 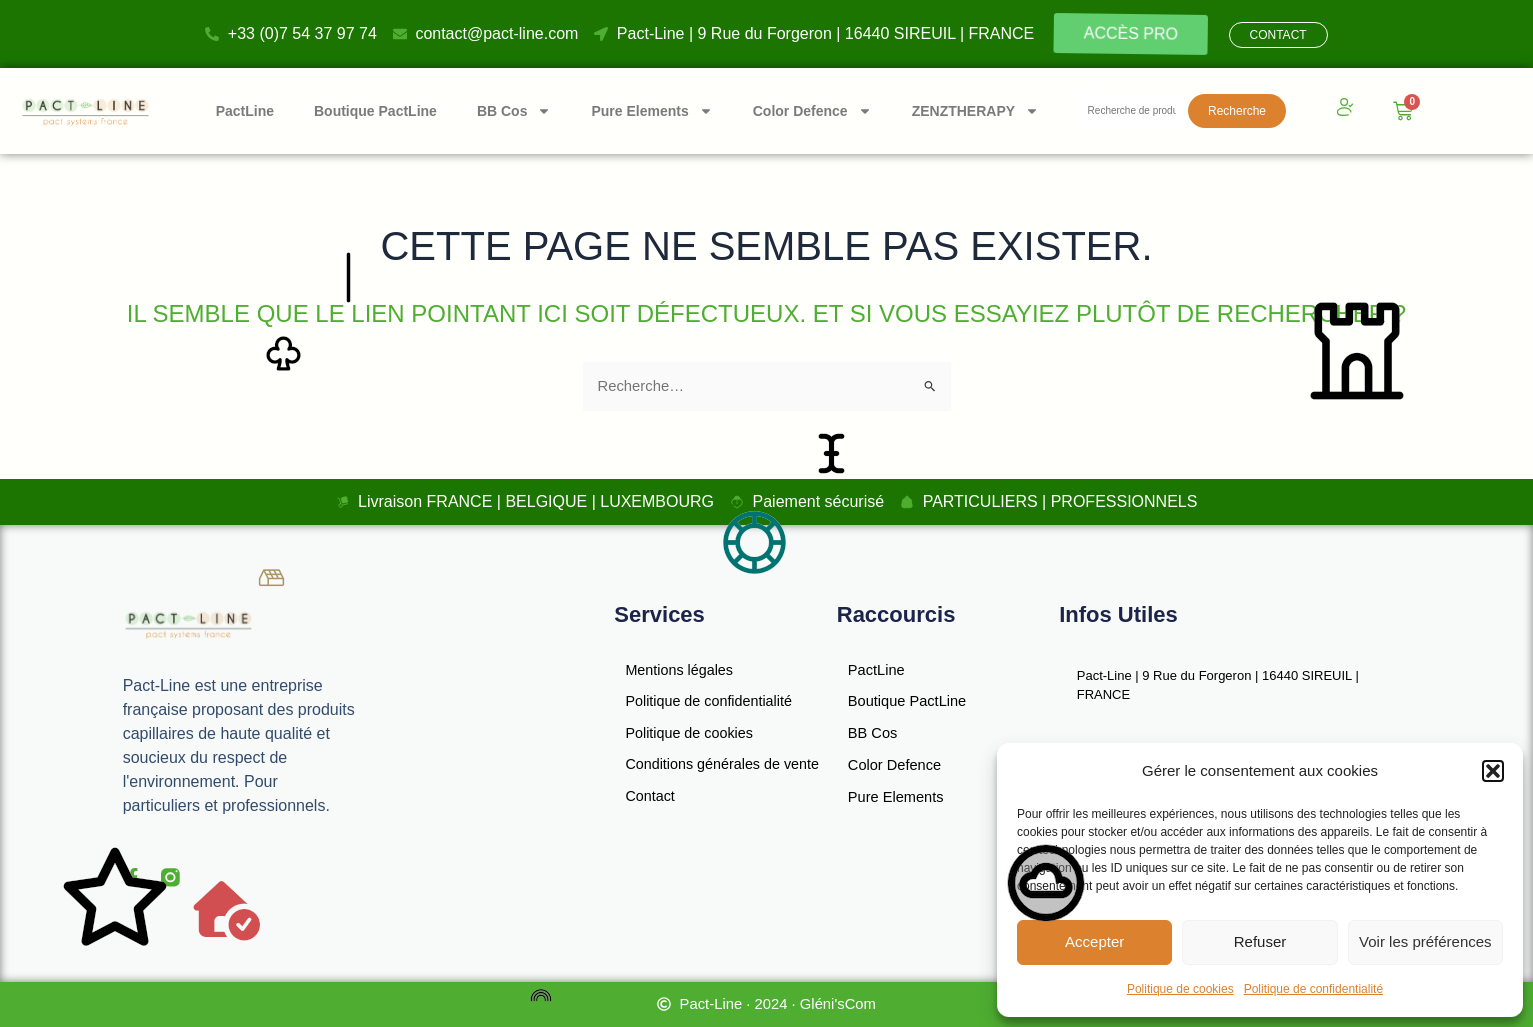 I want to click on indicates pride or lgbtq+ content, so click(x=541, y=996).